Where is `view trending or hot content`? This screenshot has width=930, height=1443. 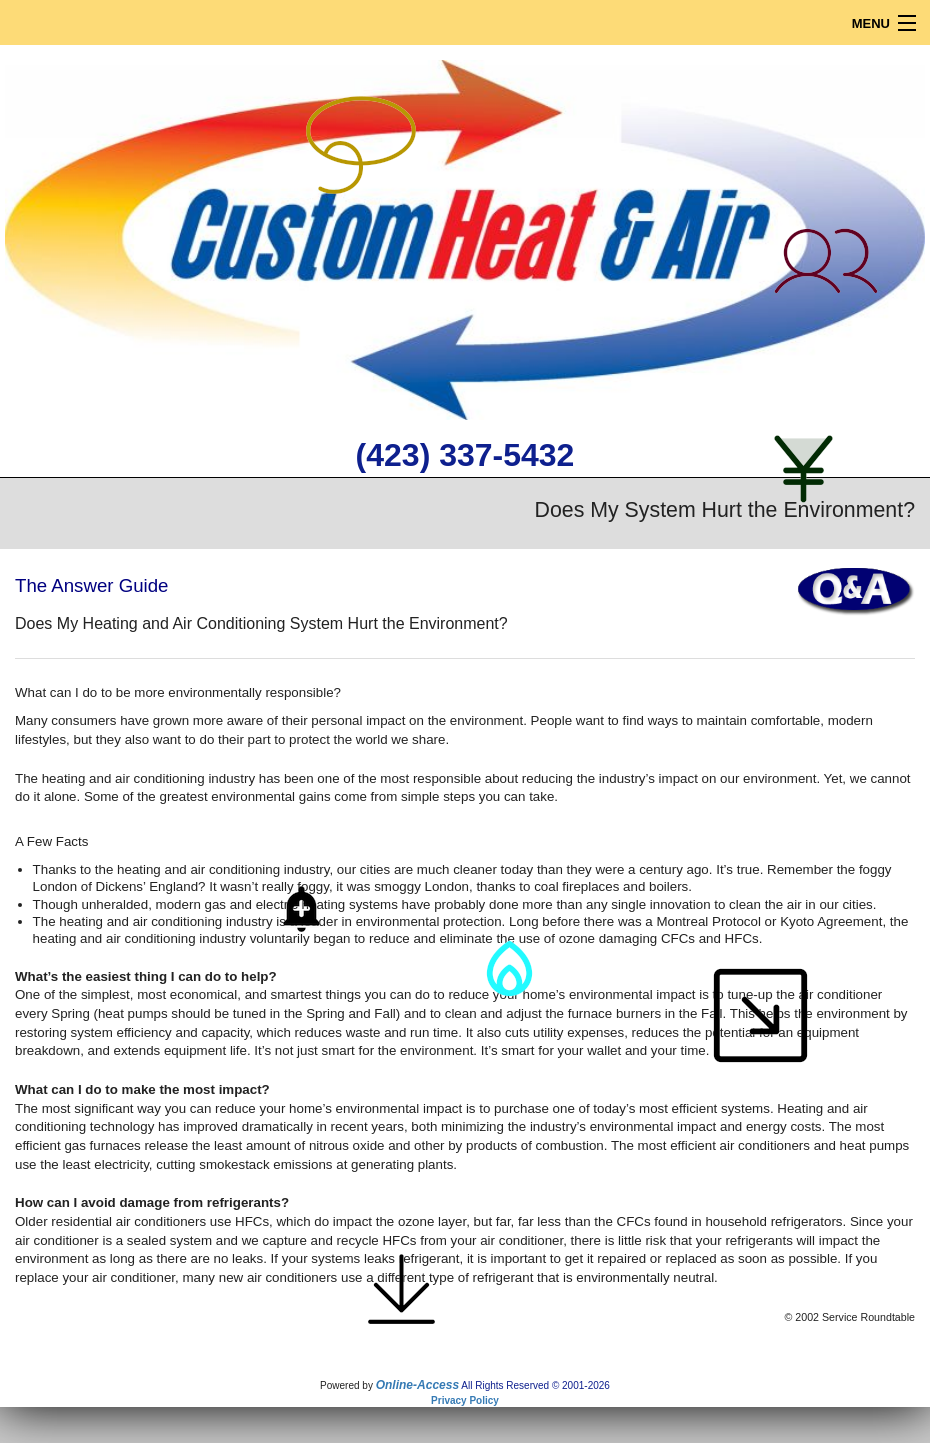 view trending or hot content is located at coordinates (509, 969).